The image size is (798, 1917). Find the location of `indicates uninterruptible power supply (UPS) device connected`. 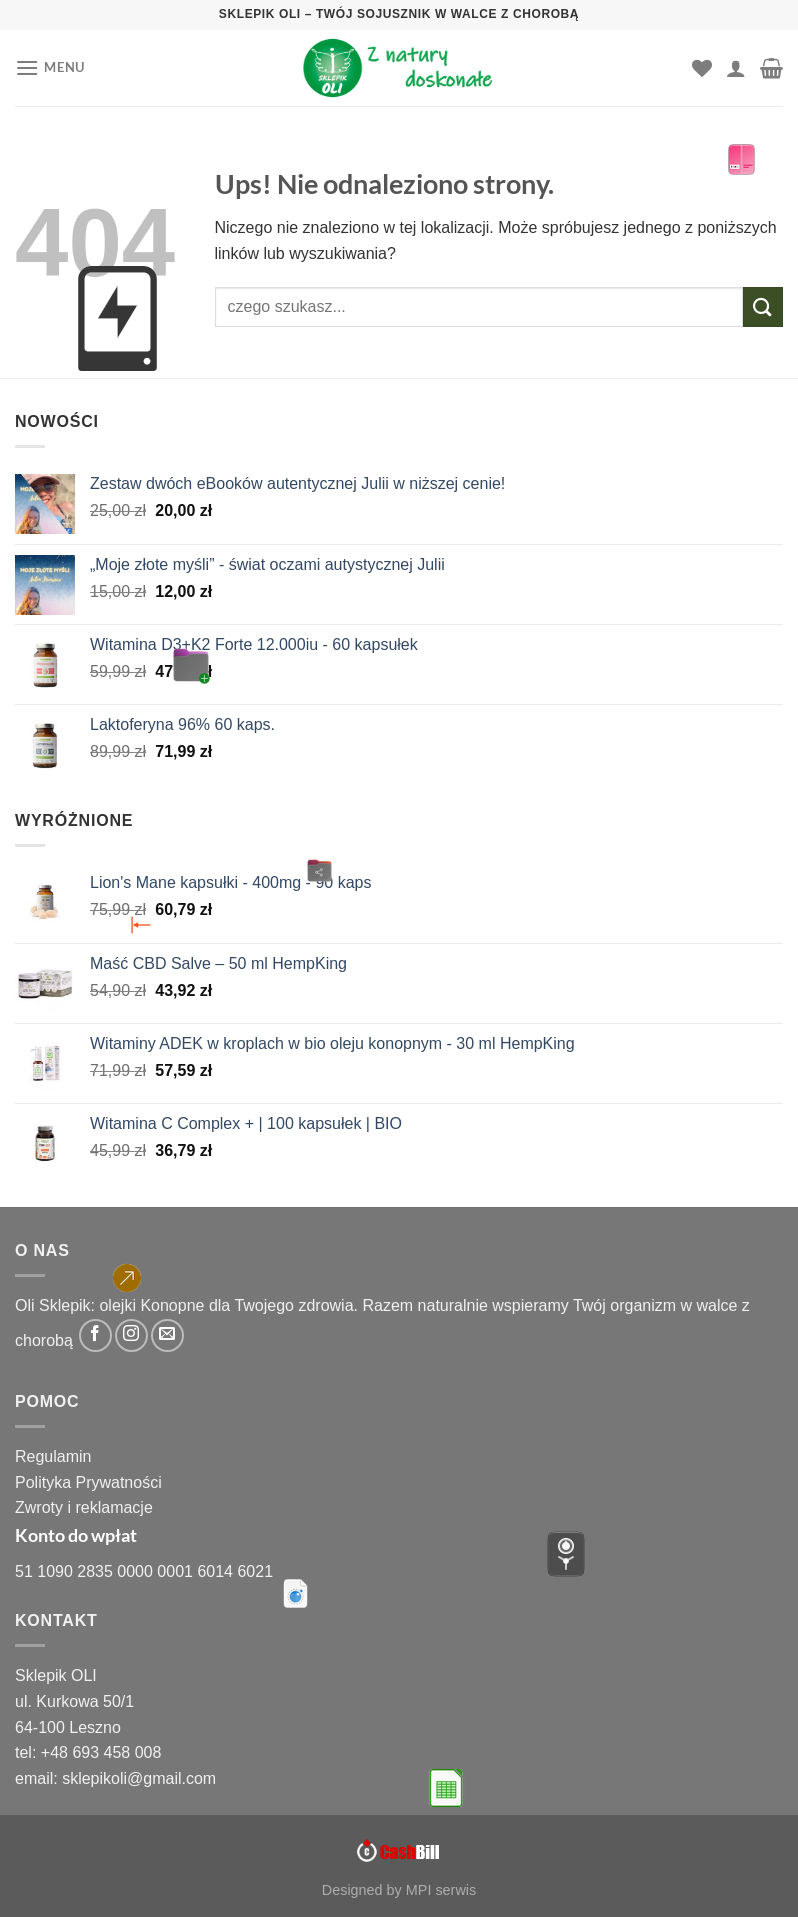

indicates uninterruptible power supply (UPS) device connected is located at coordinates (117, 318).